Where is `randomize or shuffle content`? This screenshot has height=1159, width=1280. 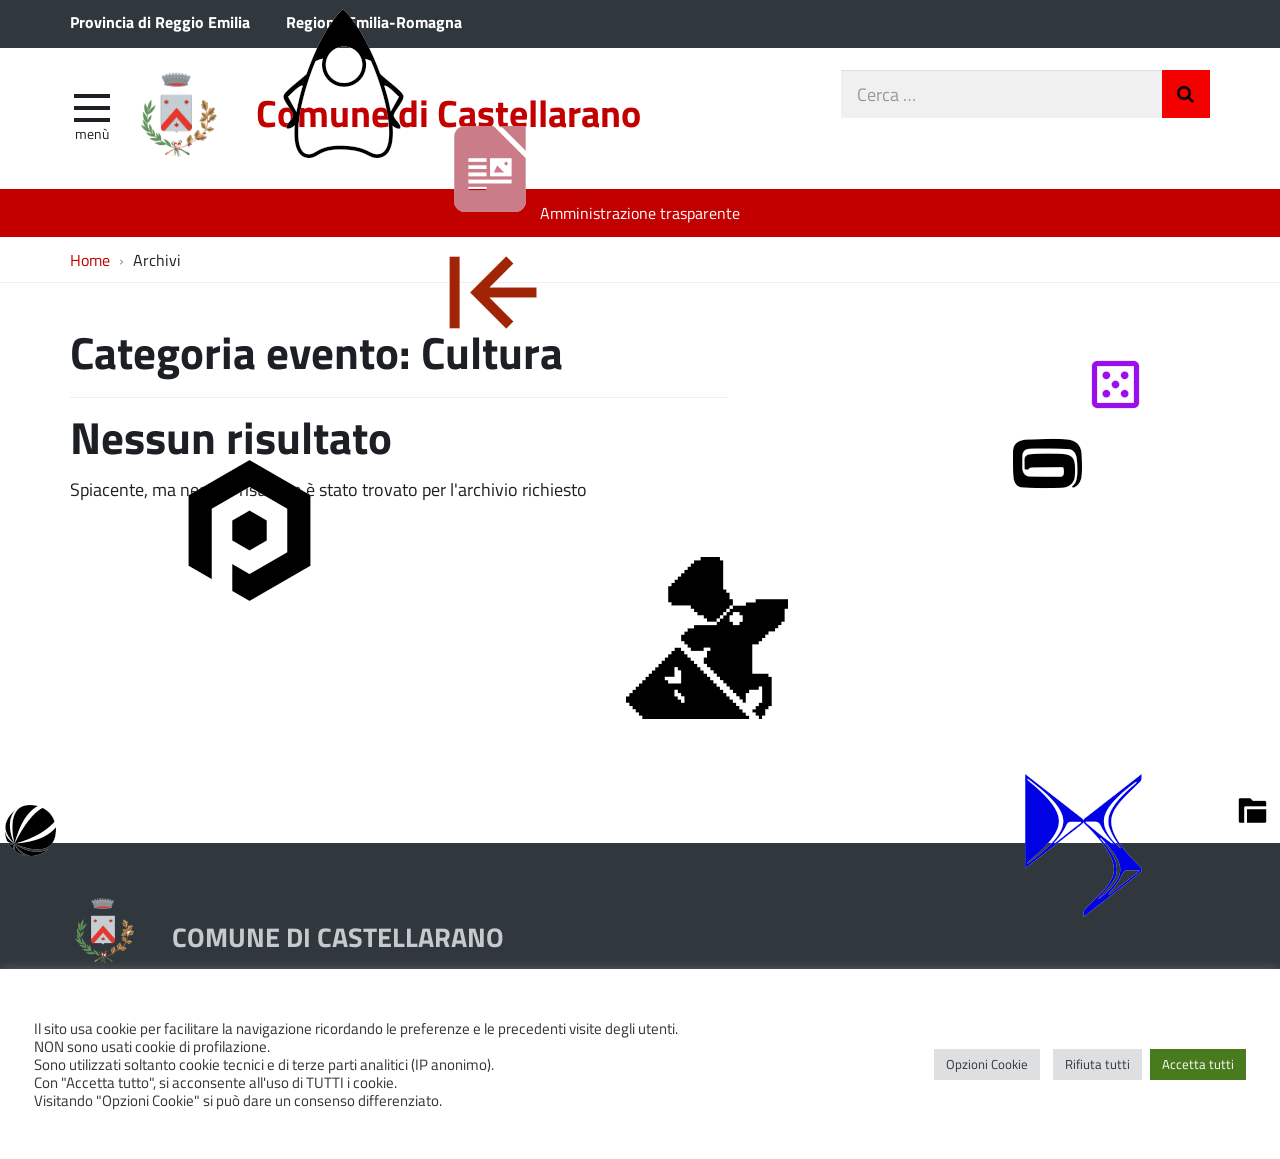 randomize or shuffle content is located at coordinates (1115, 384).